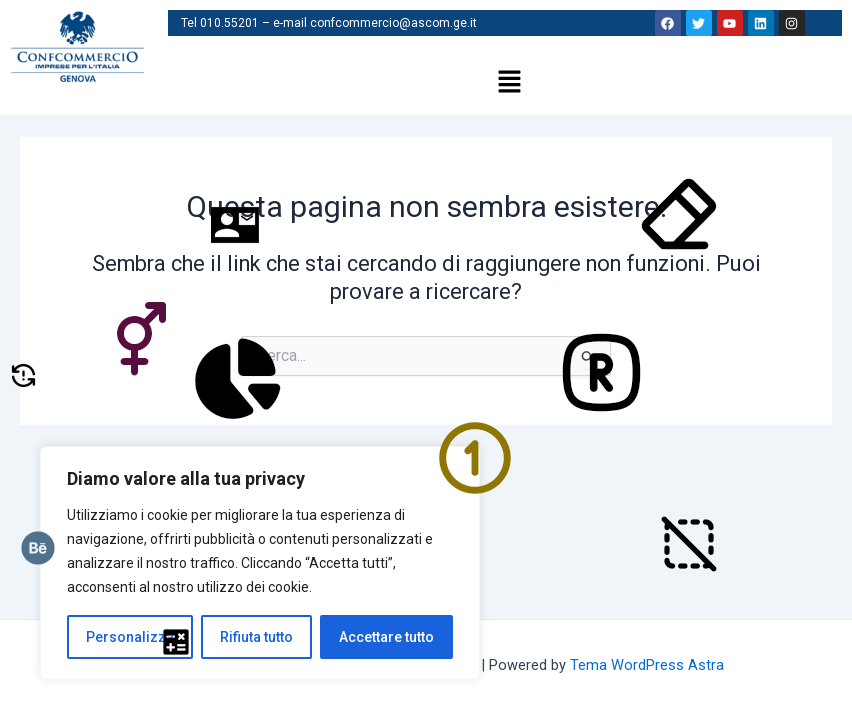 The height and width of the screenshot is (720, 852). What do you see at coordinates (475, 458) in the screenshot?
I see `indicates the first step in a process or tutorial` at bounding box center [475, 458].